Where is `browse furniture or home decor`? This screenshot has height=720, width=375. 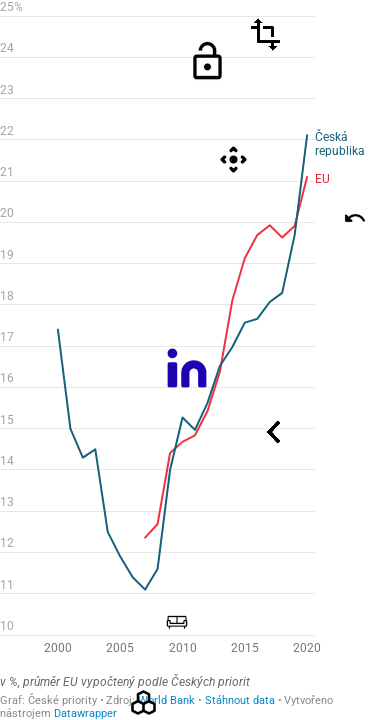 browse furniture or home decor is located at coordinates (177, 622).